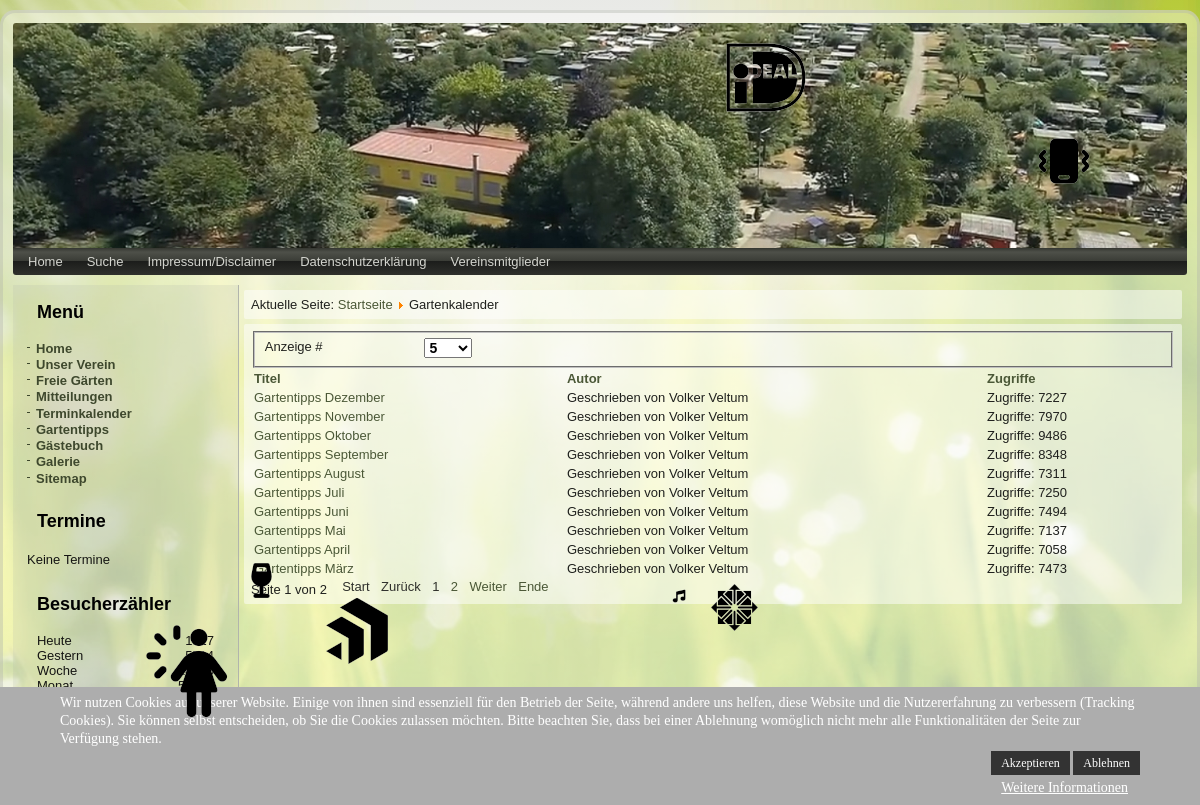  What do you see at coordinates (357, 631) in the screenshot?
I see `progress software company logo` at bounding box center [357, 631].